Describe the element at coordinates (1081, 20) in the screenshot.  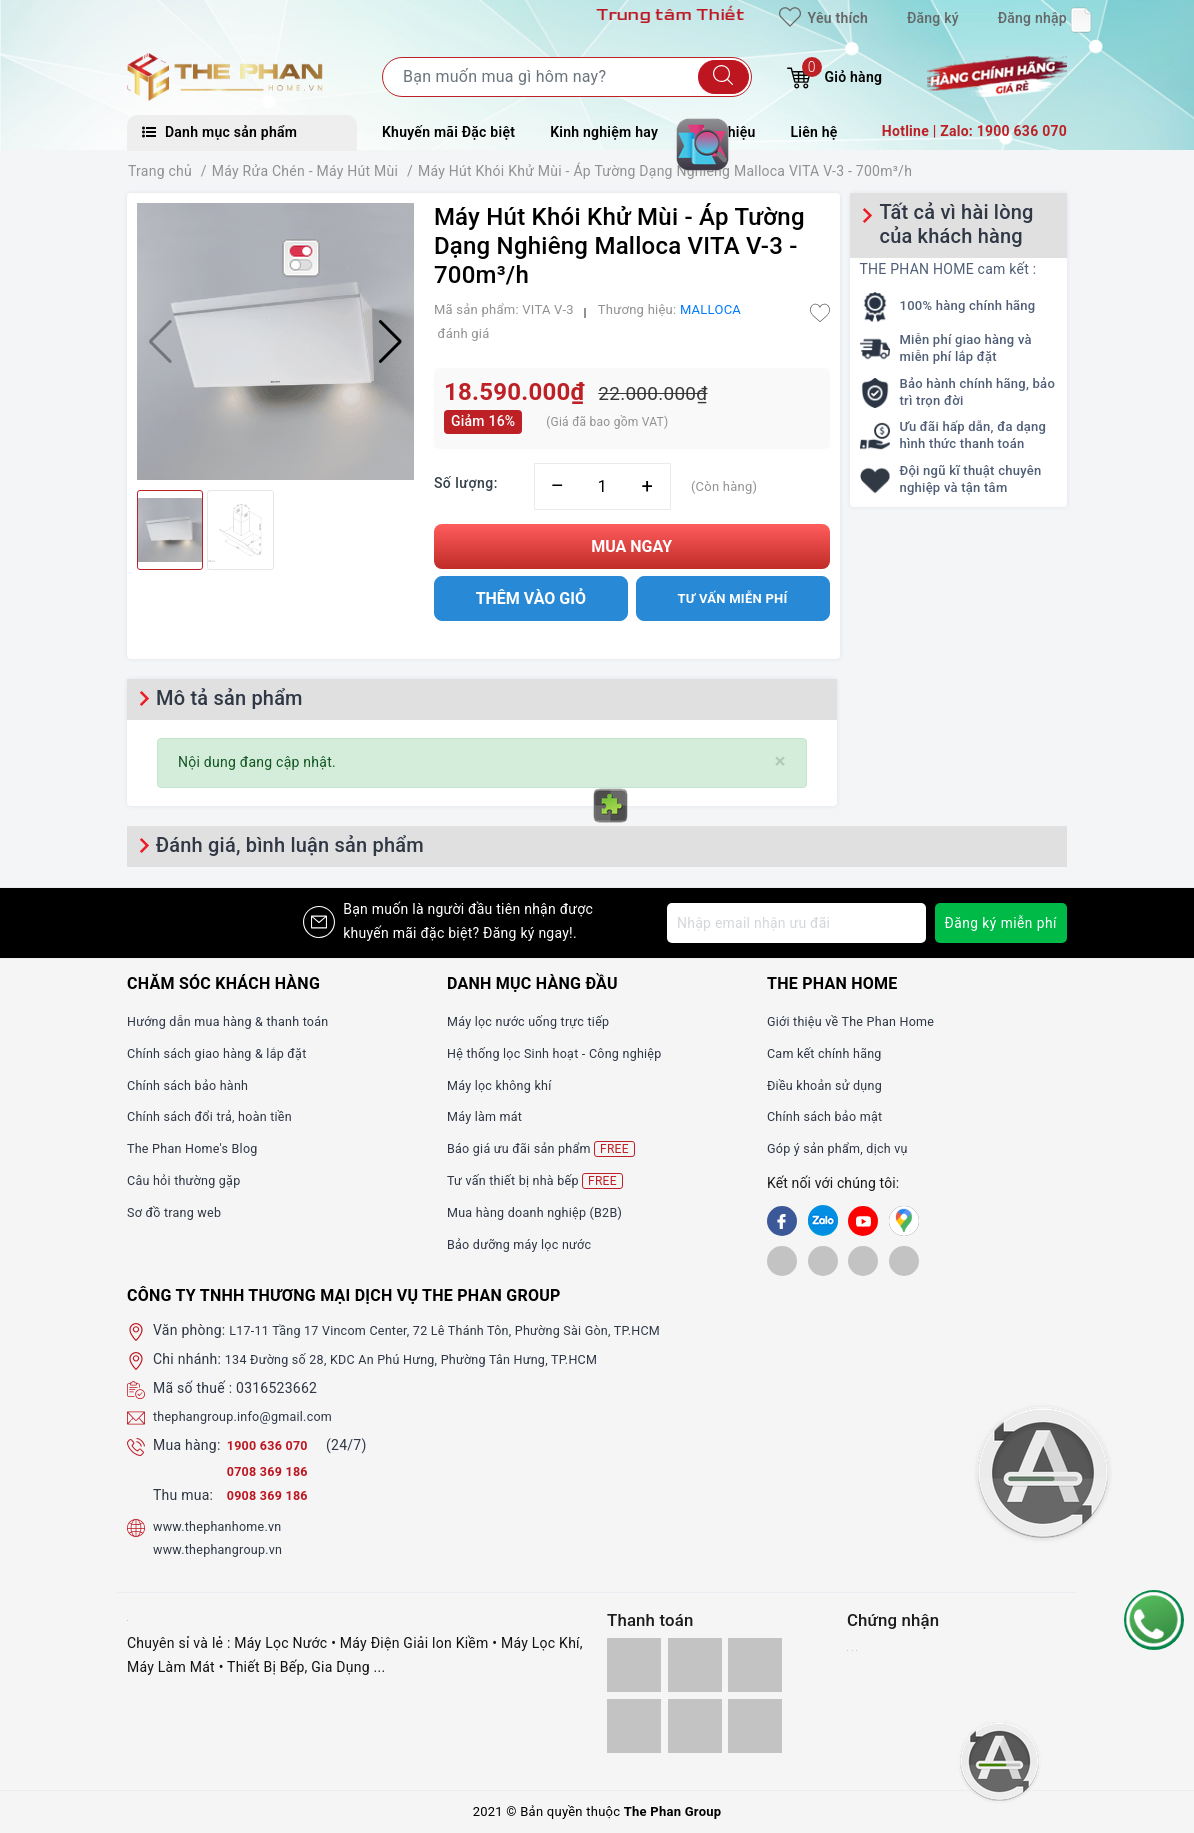
I see `indicates an empty or zero-byte file` at that location.